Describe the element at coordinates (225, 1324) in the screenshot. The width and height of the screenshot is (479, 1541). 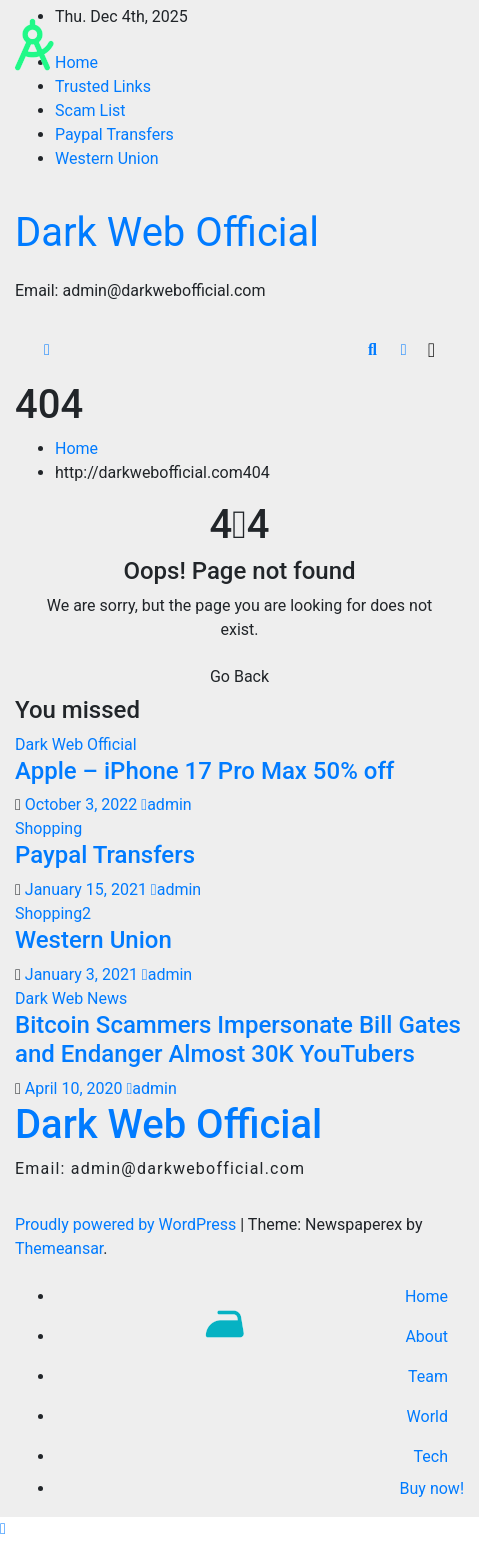
I see `ironing or garment care instructions` at that location.